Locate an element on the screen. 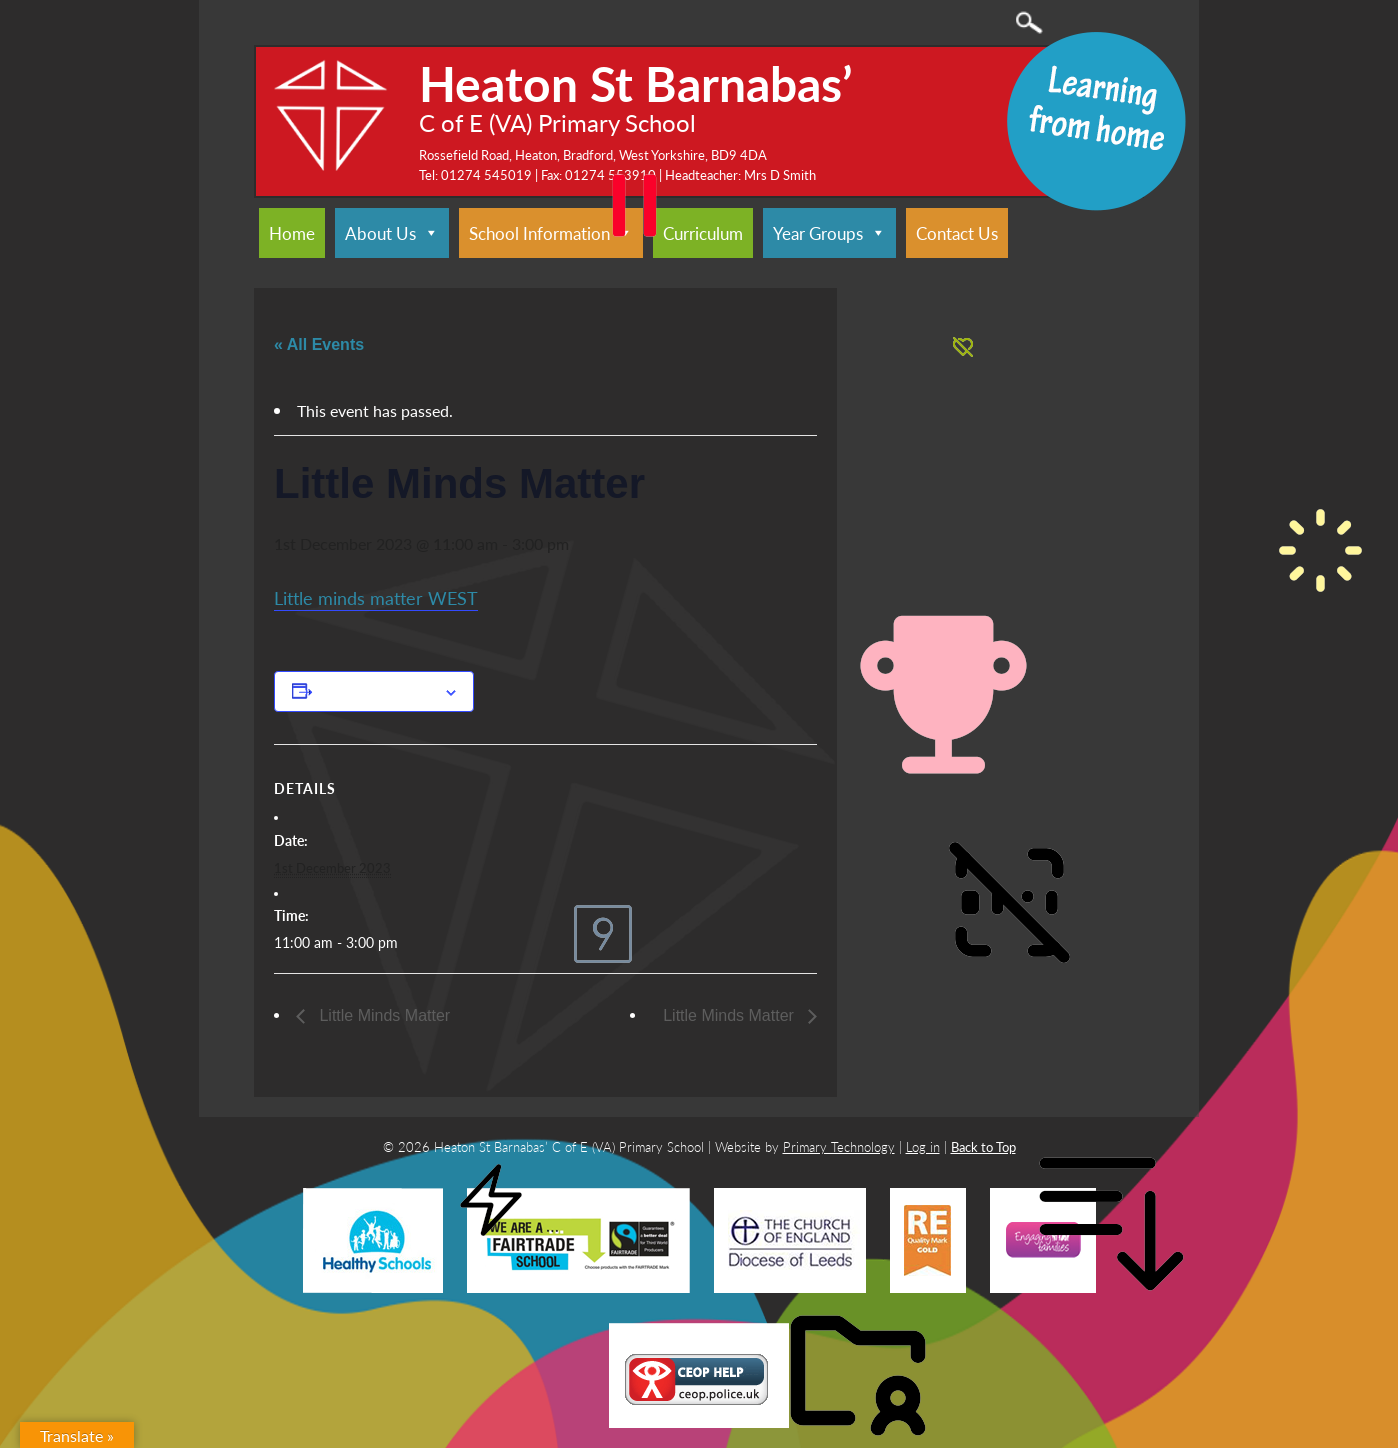 The width and height of the screenshot is (1398, 1448). select number nine from a numeric keypad is located at coordinates (603, 934).